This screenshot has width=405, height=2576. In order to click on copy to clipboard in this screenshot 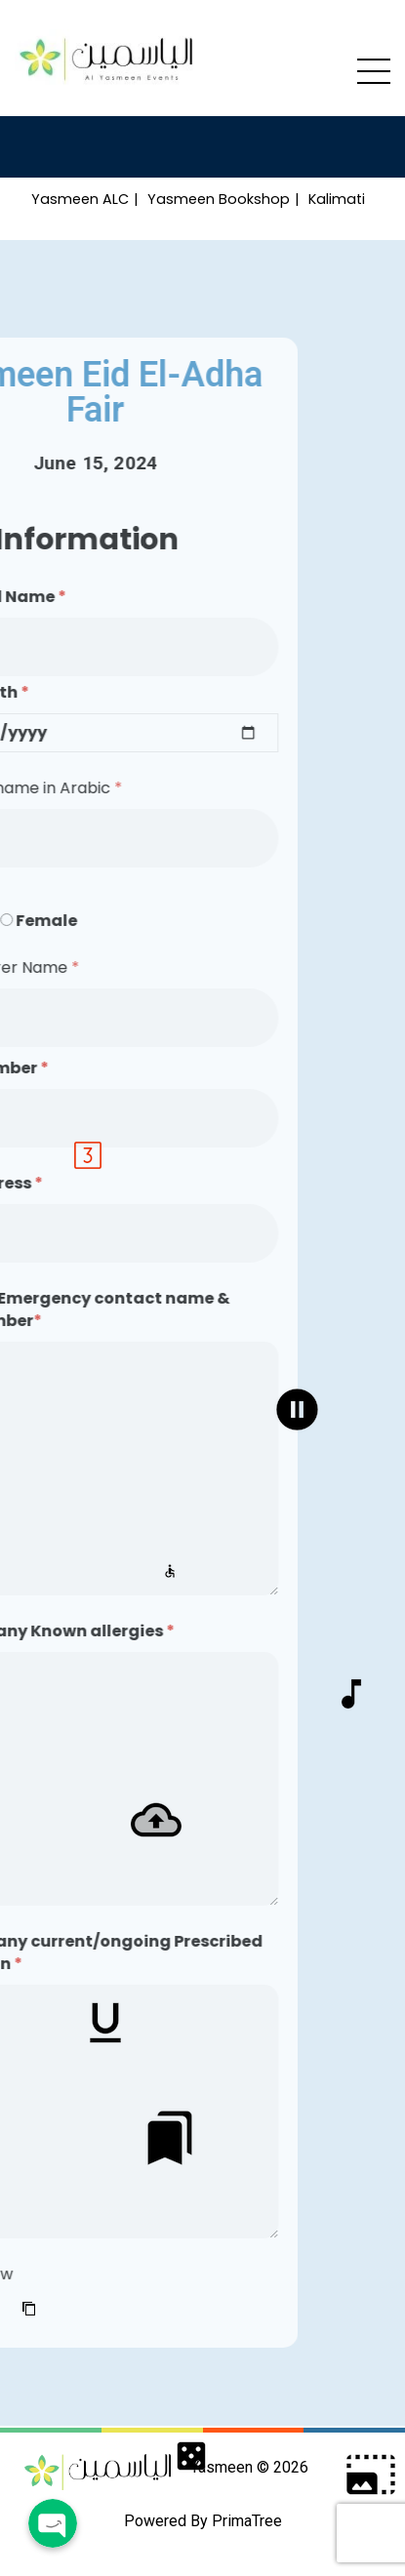, I will do `click(29, 2309)`.